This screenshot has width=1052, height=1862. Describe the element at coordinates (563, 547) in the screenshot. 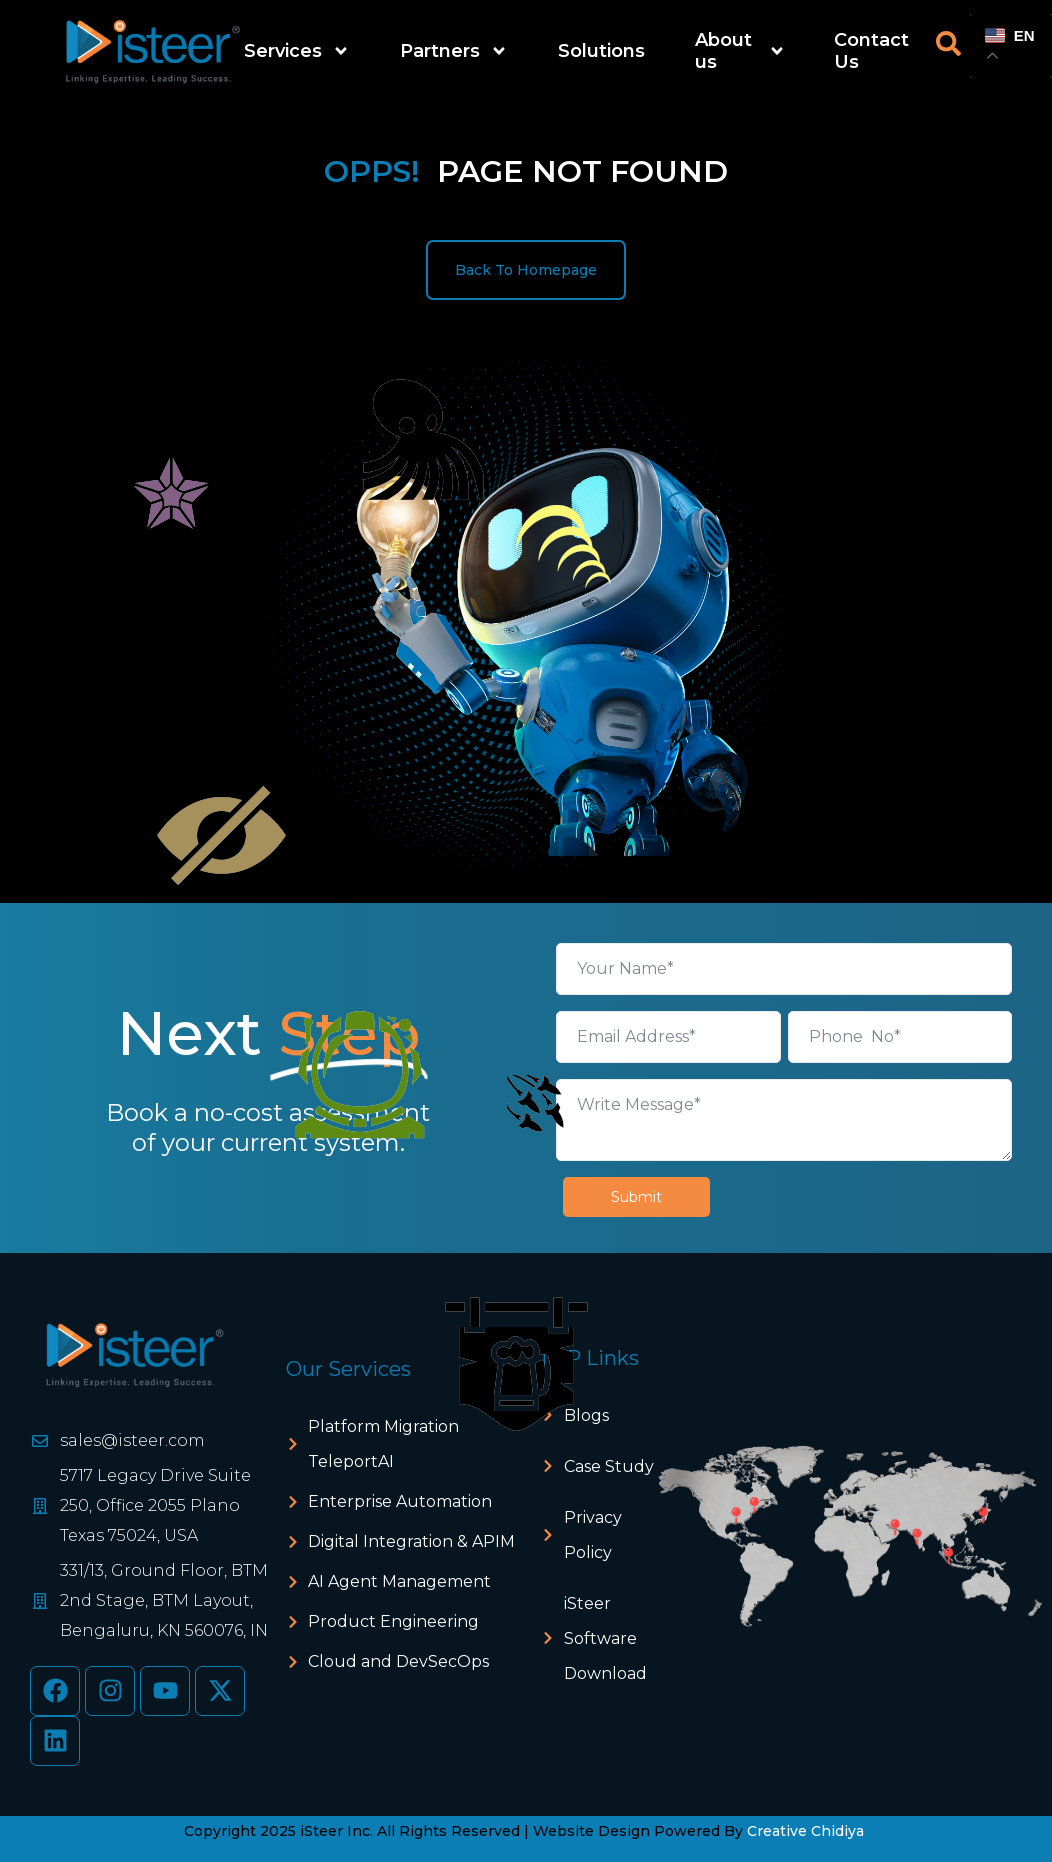

I see `indicates wind or tornado weather conditions` at that location.